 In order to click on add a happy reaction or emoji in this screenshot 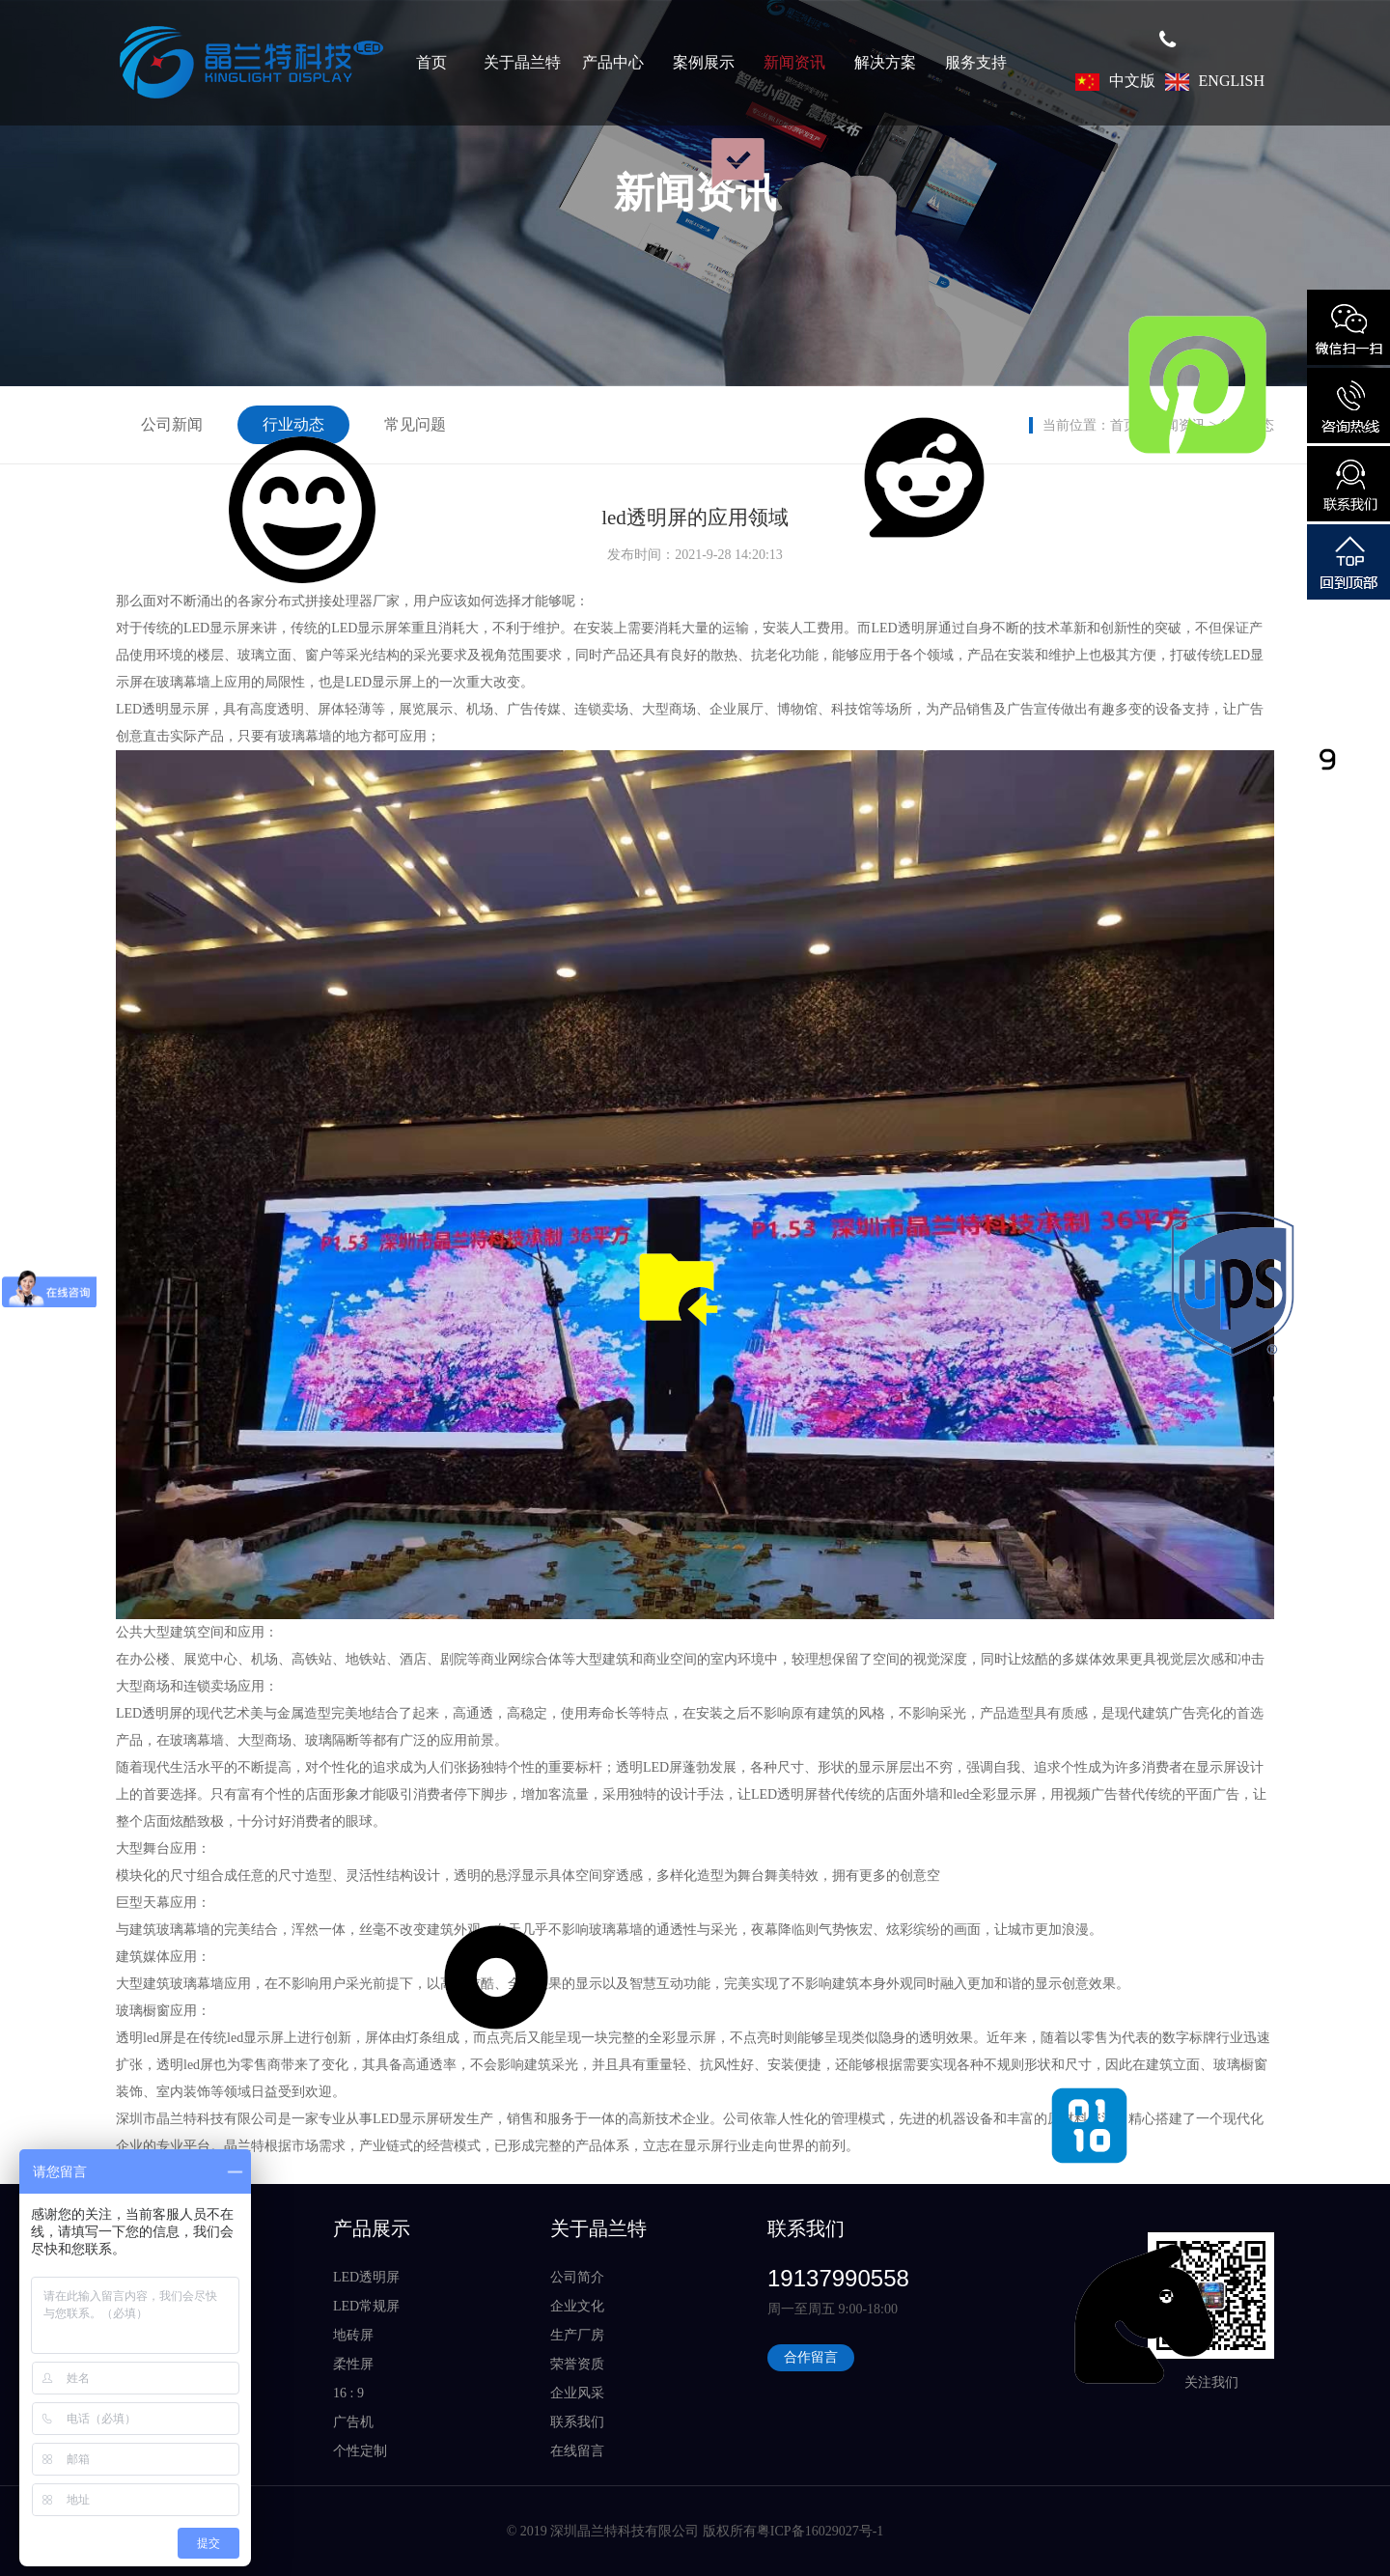, I will do `click(302, 510)`.